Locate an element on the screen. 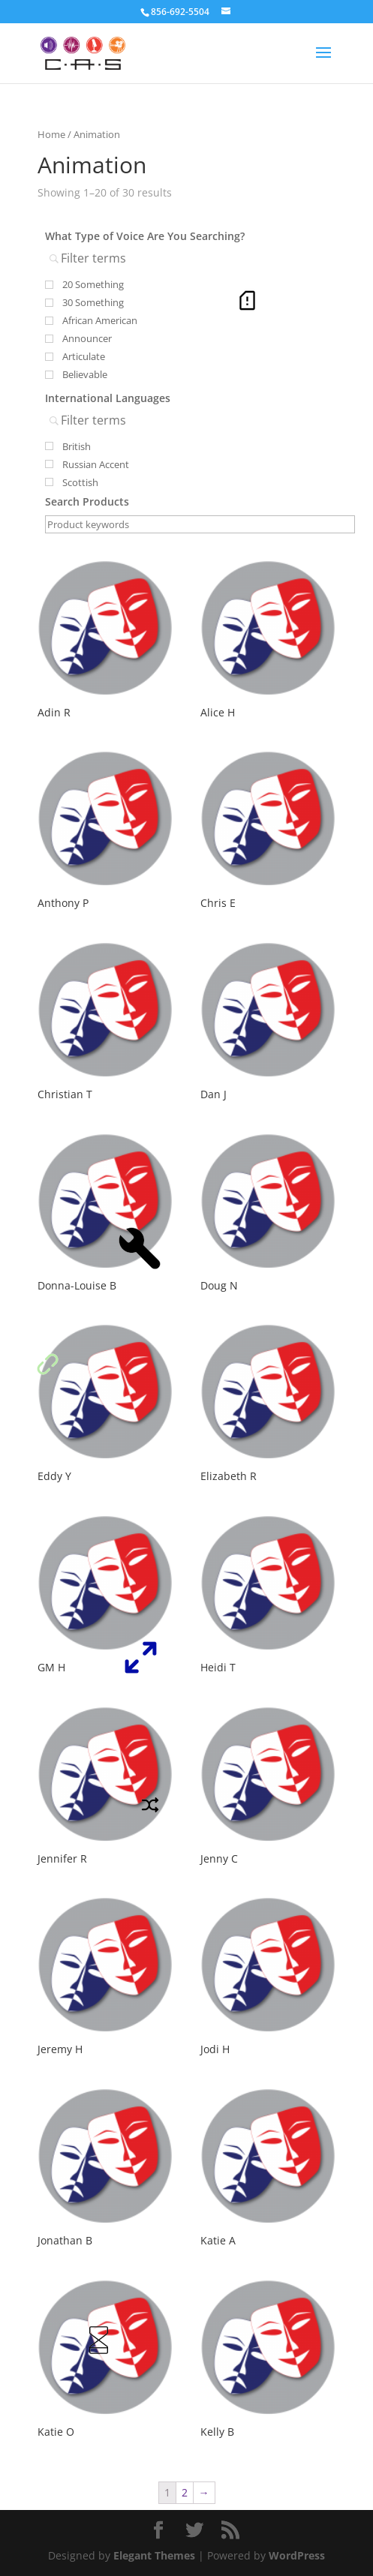  sd card storage warning or error is located at coordinates (247, 300).